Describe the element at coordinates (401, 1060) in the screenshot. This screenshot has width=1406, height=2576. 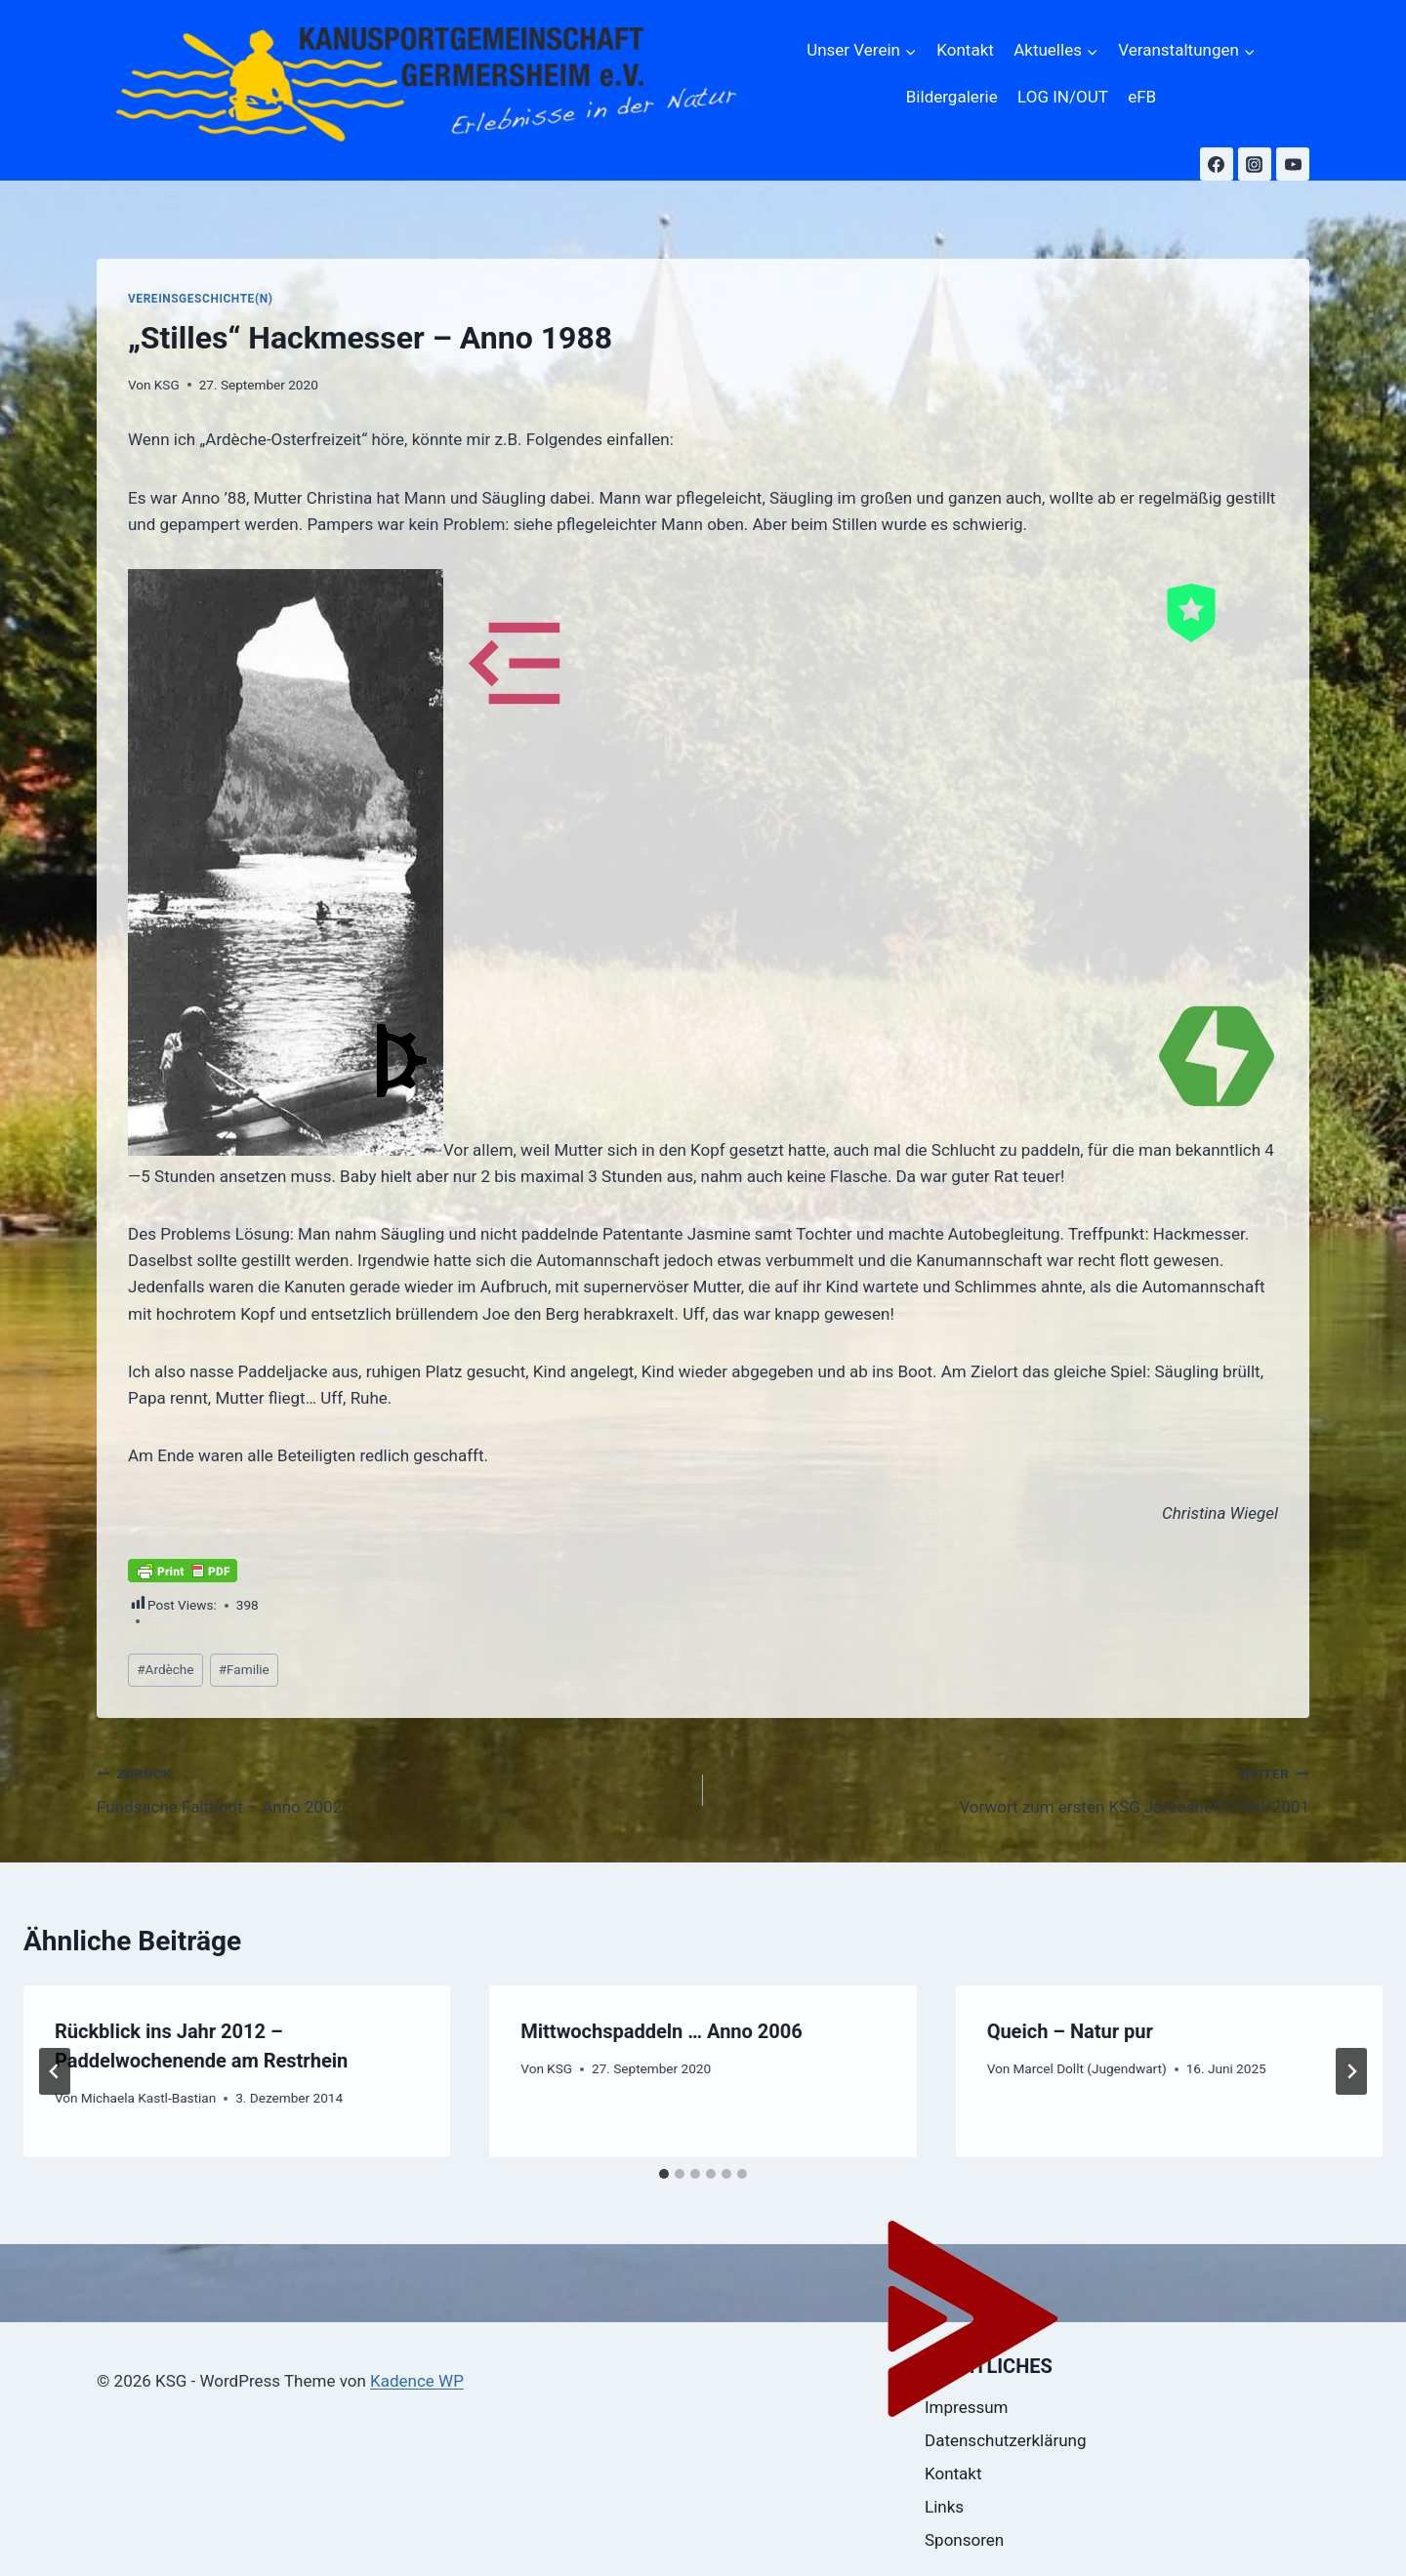
I see `dlib machine learning library logo` at that location.